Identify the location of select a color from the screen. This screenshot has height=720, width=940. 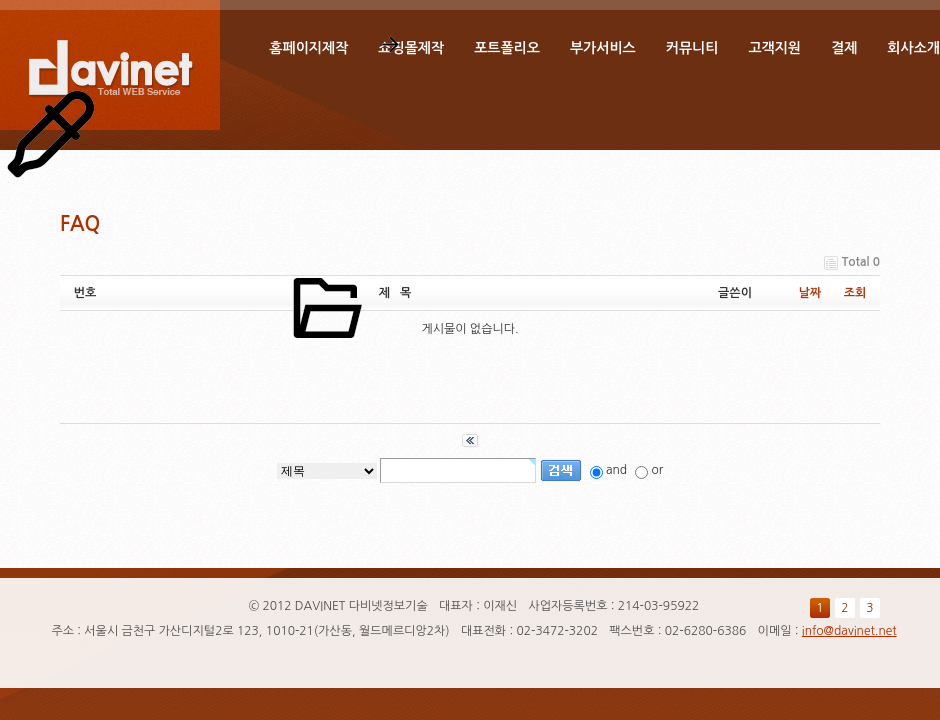
(50, 134).